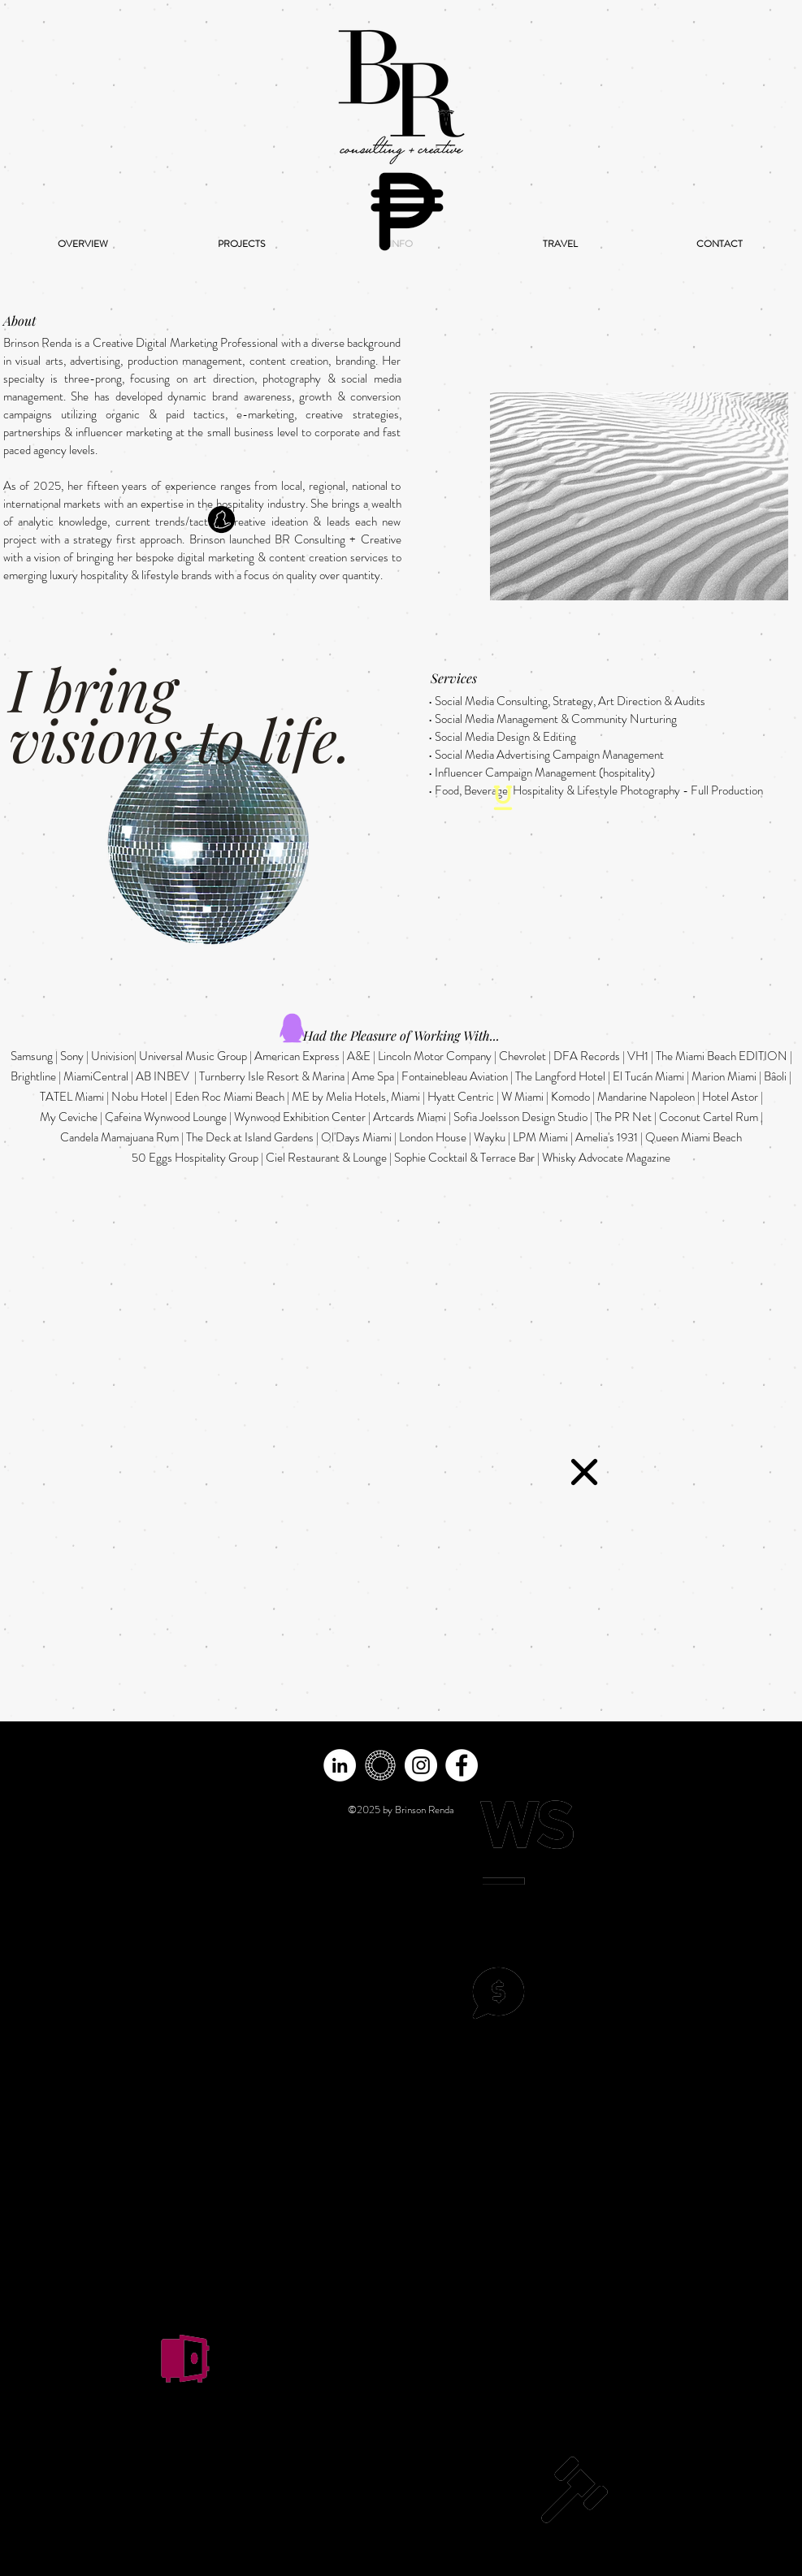 This screenshot has width=802, height=2576. What do you see at coordinates (584, 1472) in the screenshot?
I see `close or dismiss a dialog` at bounding box center [584, 1472].